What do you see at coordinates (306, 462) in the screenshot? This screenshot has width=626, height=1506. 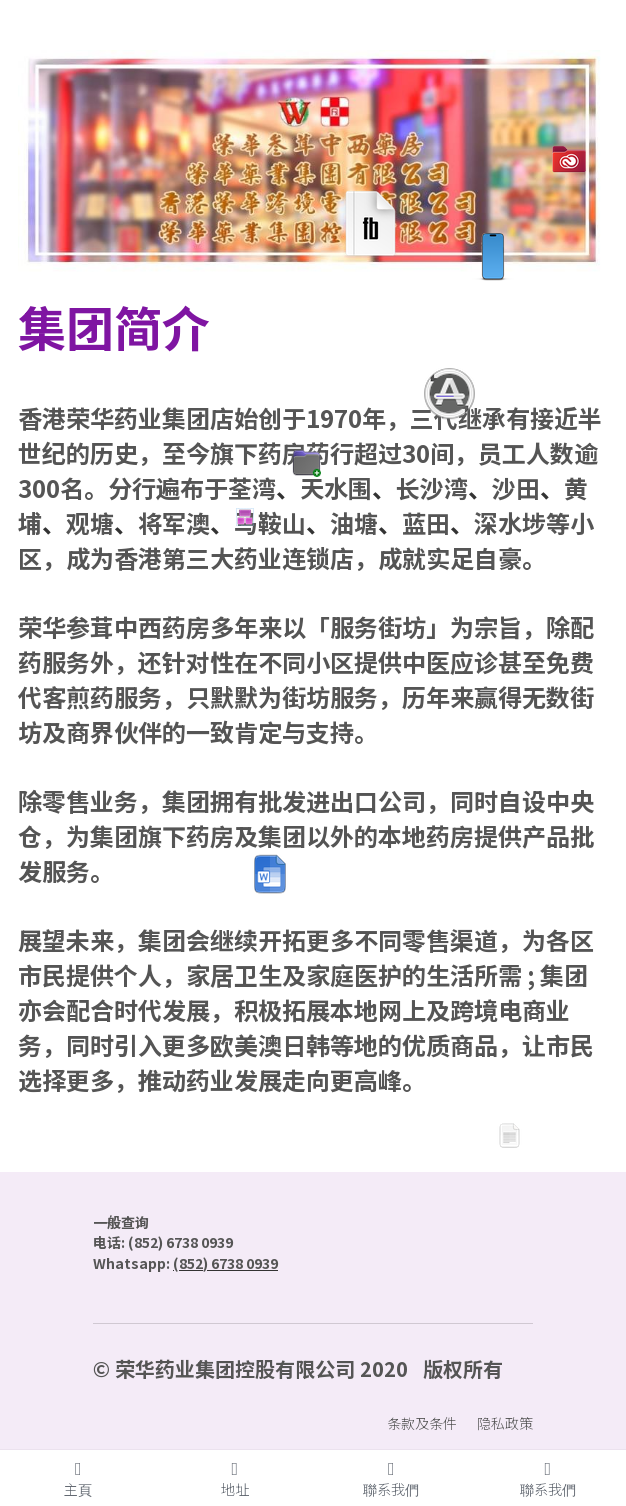 I see `create a new folder` at bounding box center [306, 462].